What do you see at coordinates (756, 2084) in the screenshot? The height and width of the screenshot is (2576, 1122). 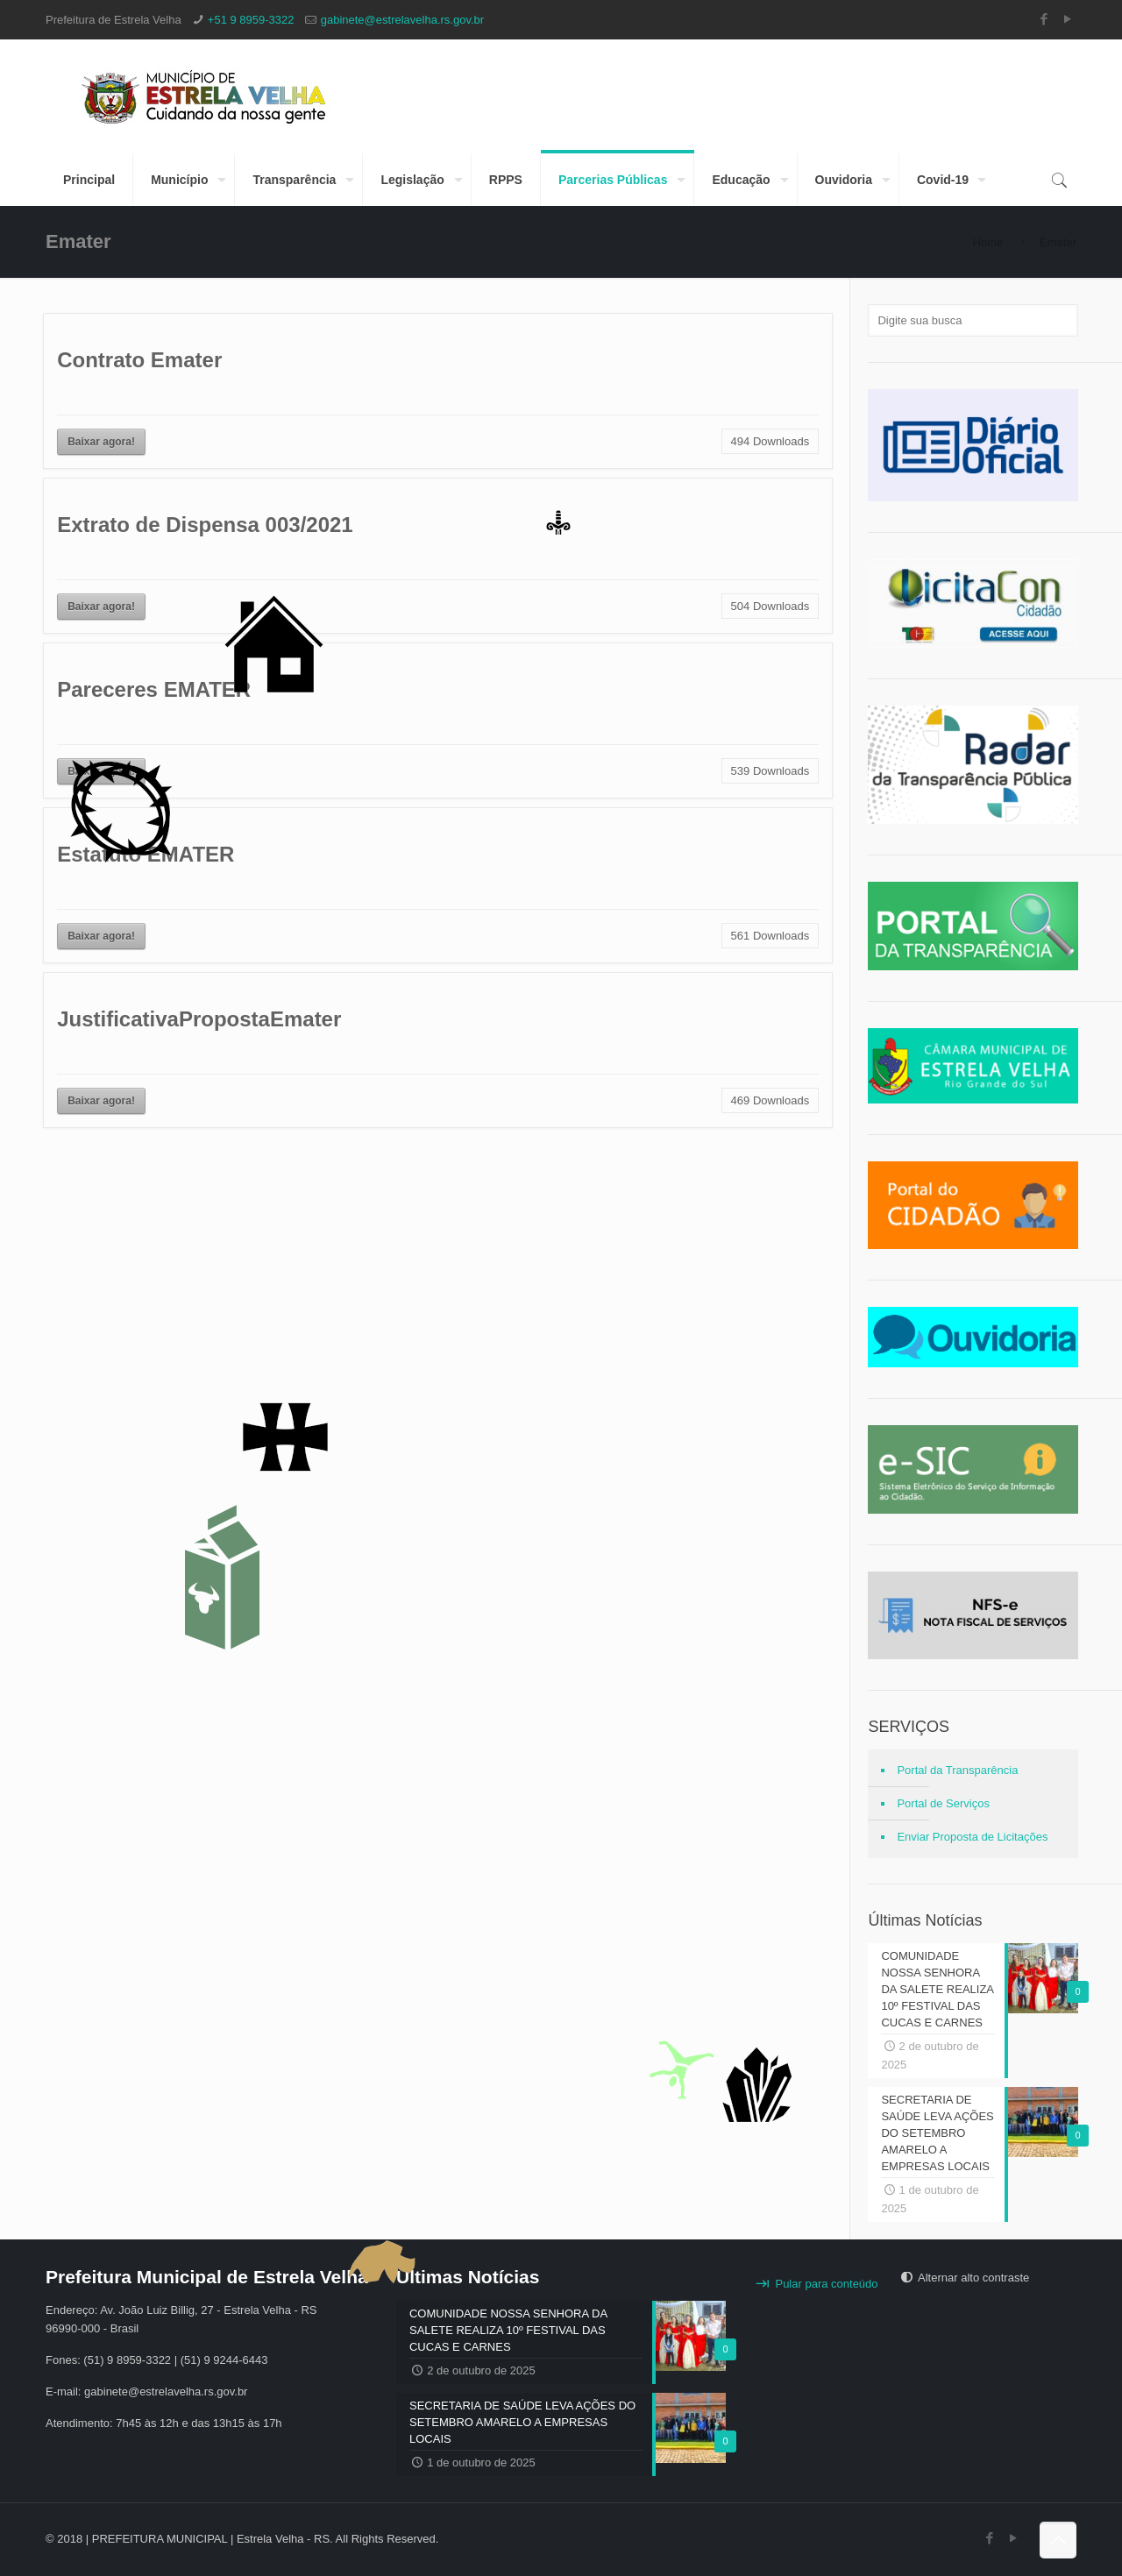 I see `view crystal resources or inventory` at bounding box center [756, 2084].